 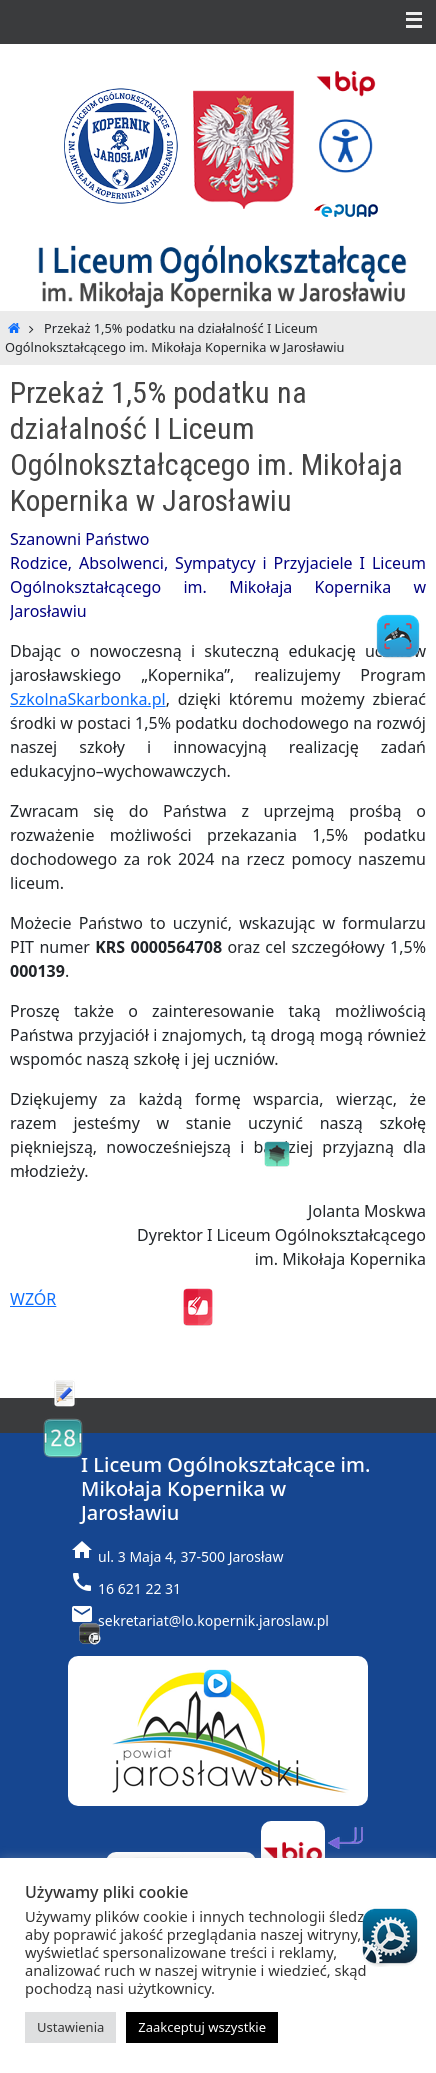 What do you see at coordinates (398, 636) in the screenshot?
I see `open qrca qr code scanner app` at bounding box center [398, 636].